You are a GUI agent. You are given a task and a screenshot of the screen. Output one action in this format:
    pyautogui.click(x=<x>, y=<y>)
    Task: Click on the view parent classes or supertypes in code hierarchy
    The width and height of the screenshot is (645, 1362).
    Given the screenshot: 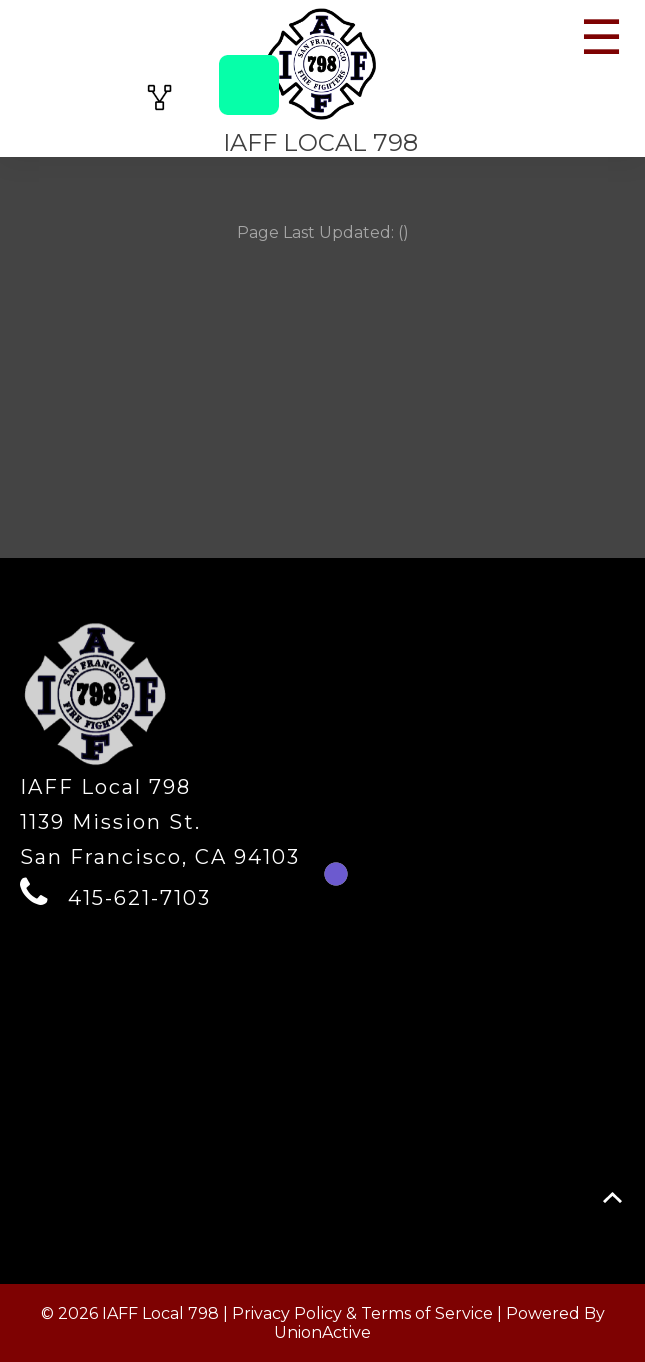 What is the action you would take?
    pyautogui.click(x=160, y=97)
    